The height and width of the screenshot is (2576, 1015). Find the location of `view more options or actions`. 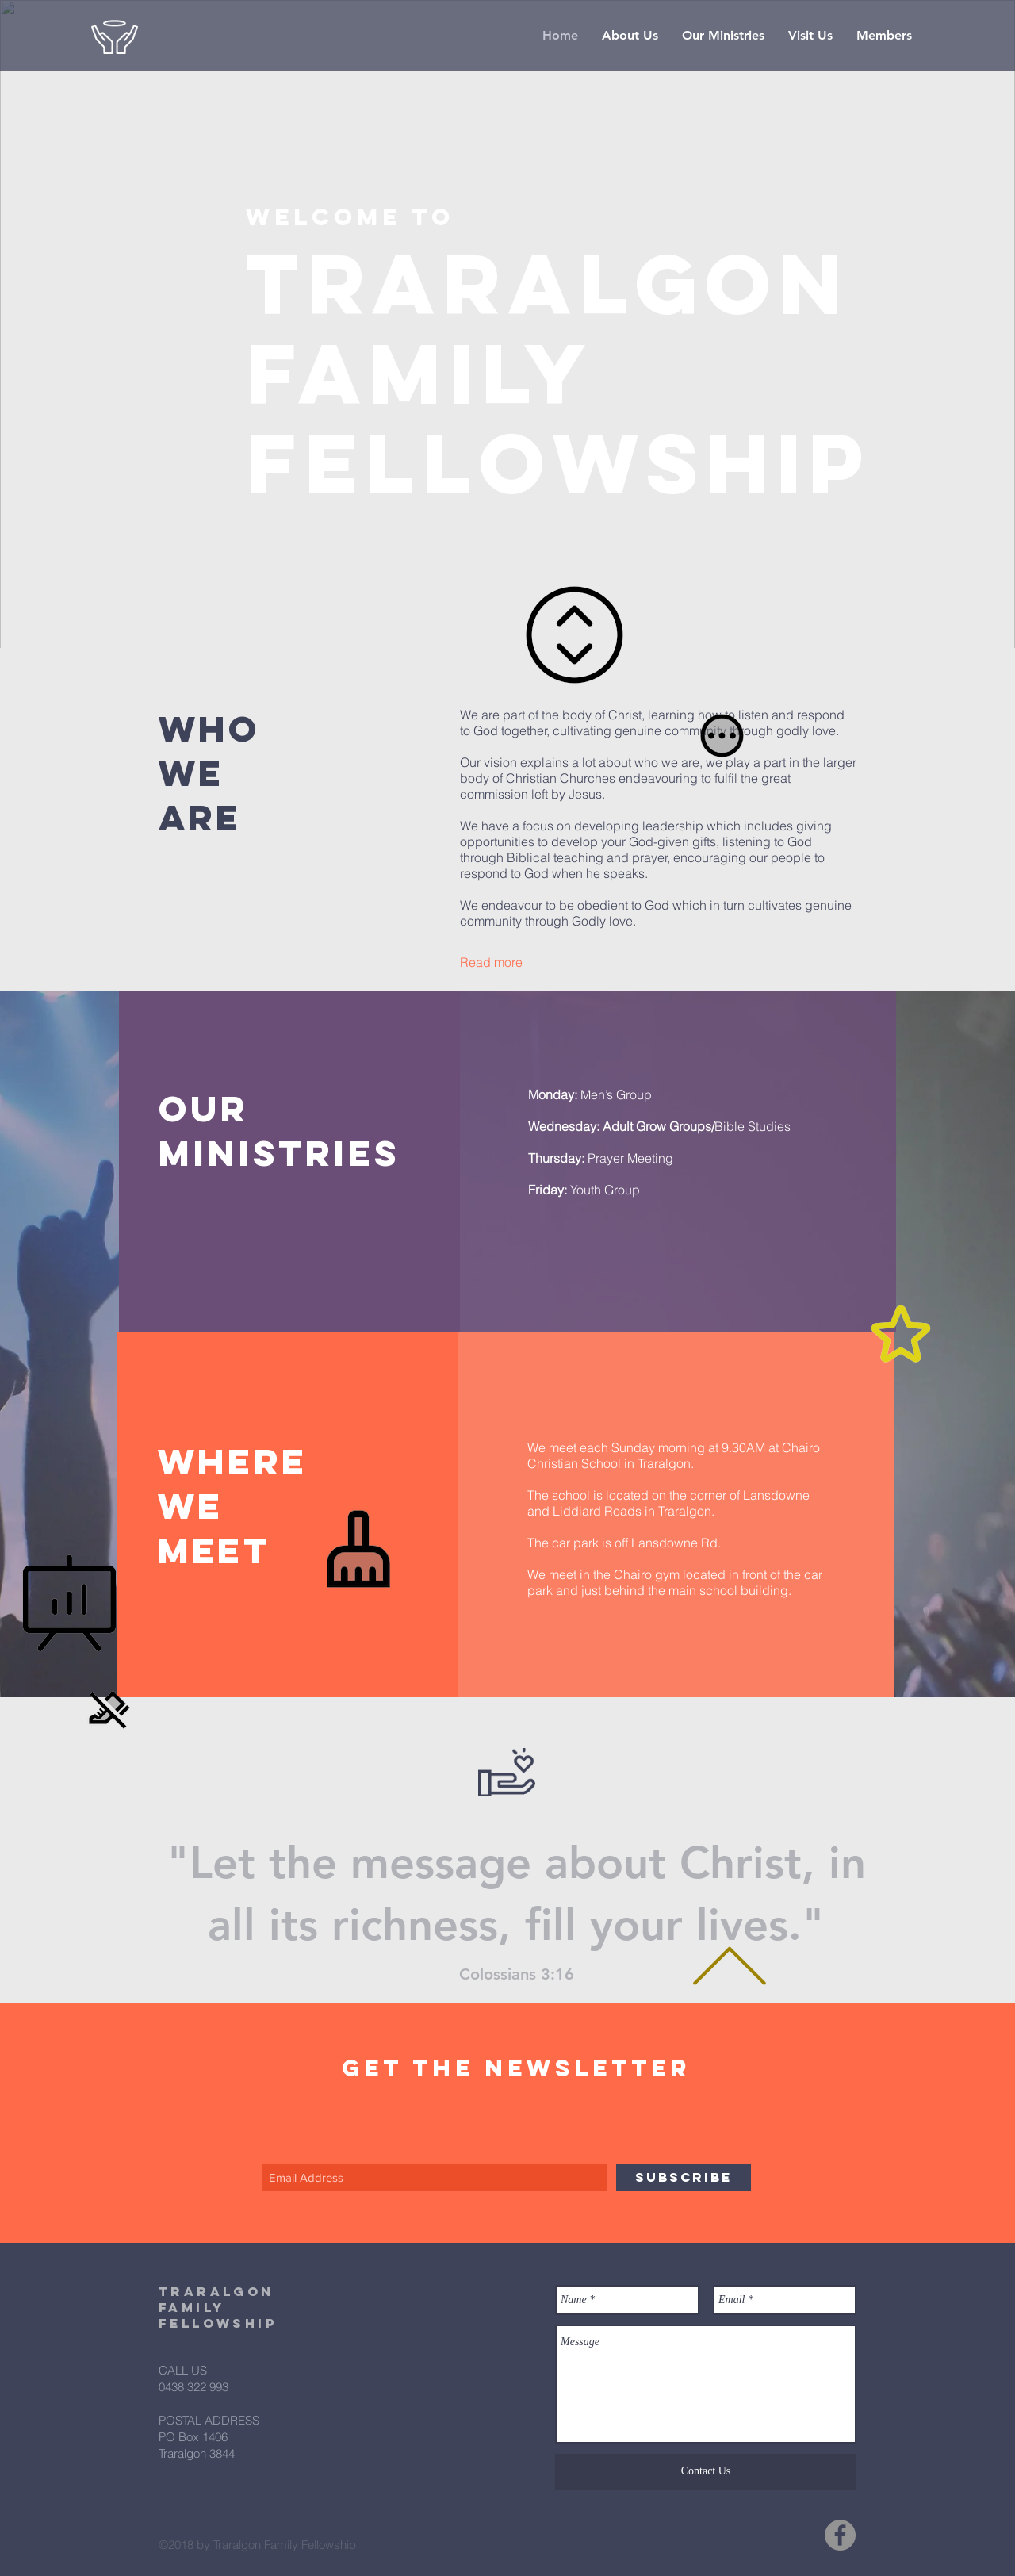

view more options or actions is located at coordinates (722, 735).